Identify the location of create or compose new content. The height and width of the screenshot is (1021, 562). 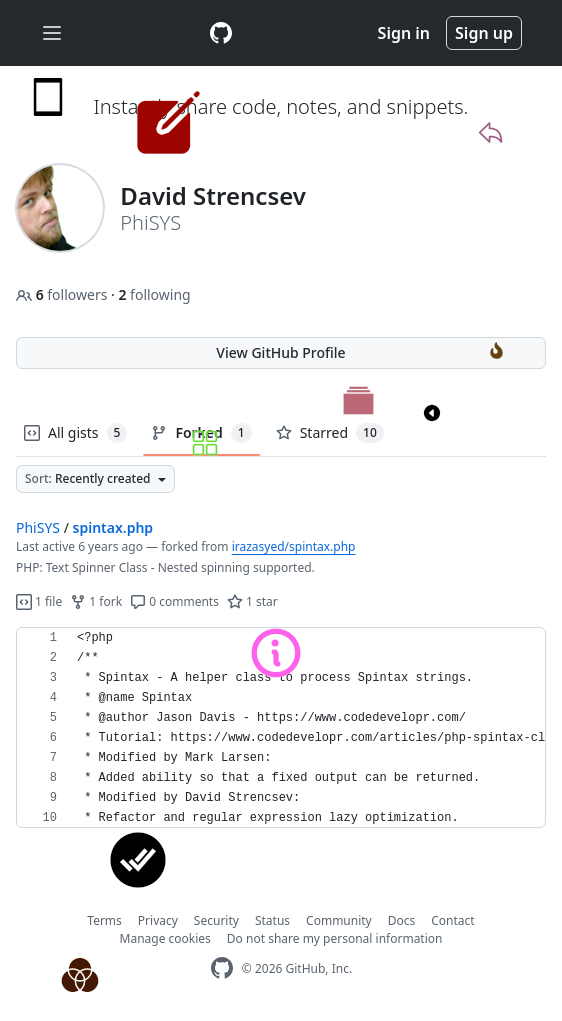
(168, 122).